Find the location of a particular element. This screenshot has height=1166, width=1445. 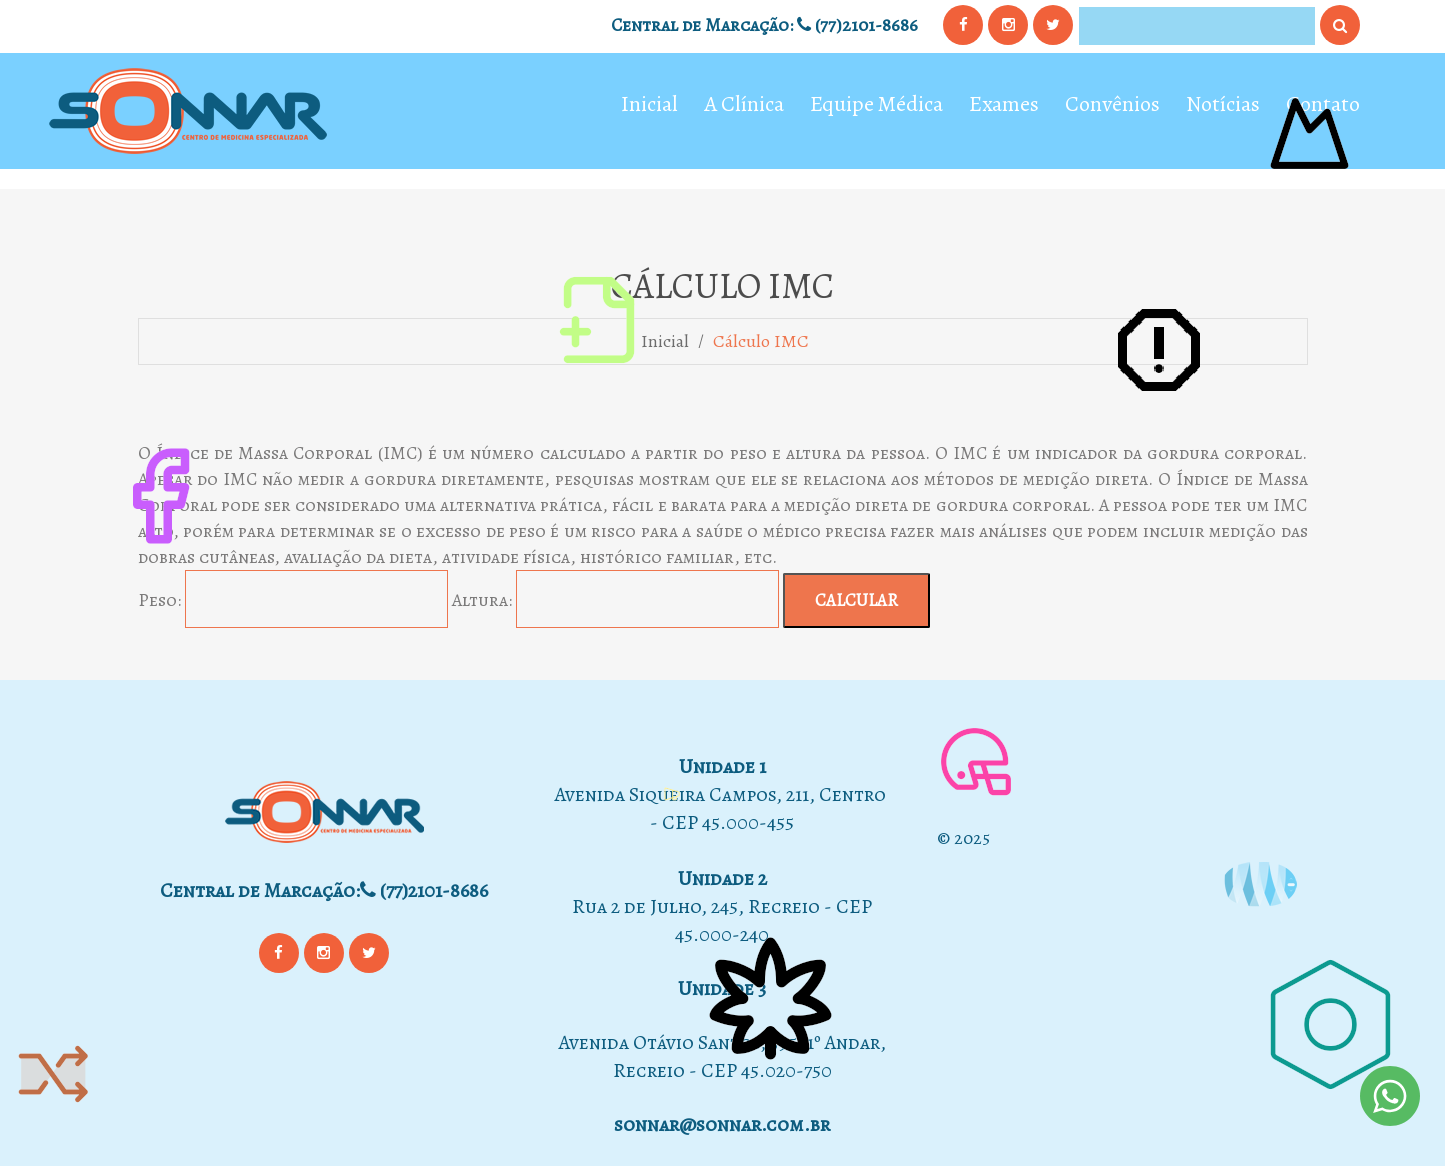

indicates an email error or delivery failure is located at coordinates (1159, 350).